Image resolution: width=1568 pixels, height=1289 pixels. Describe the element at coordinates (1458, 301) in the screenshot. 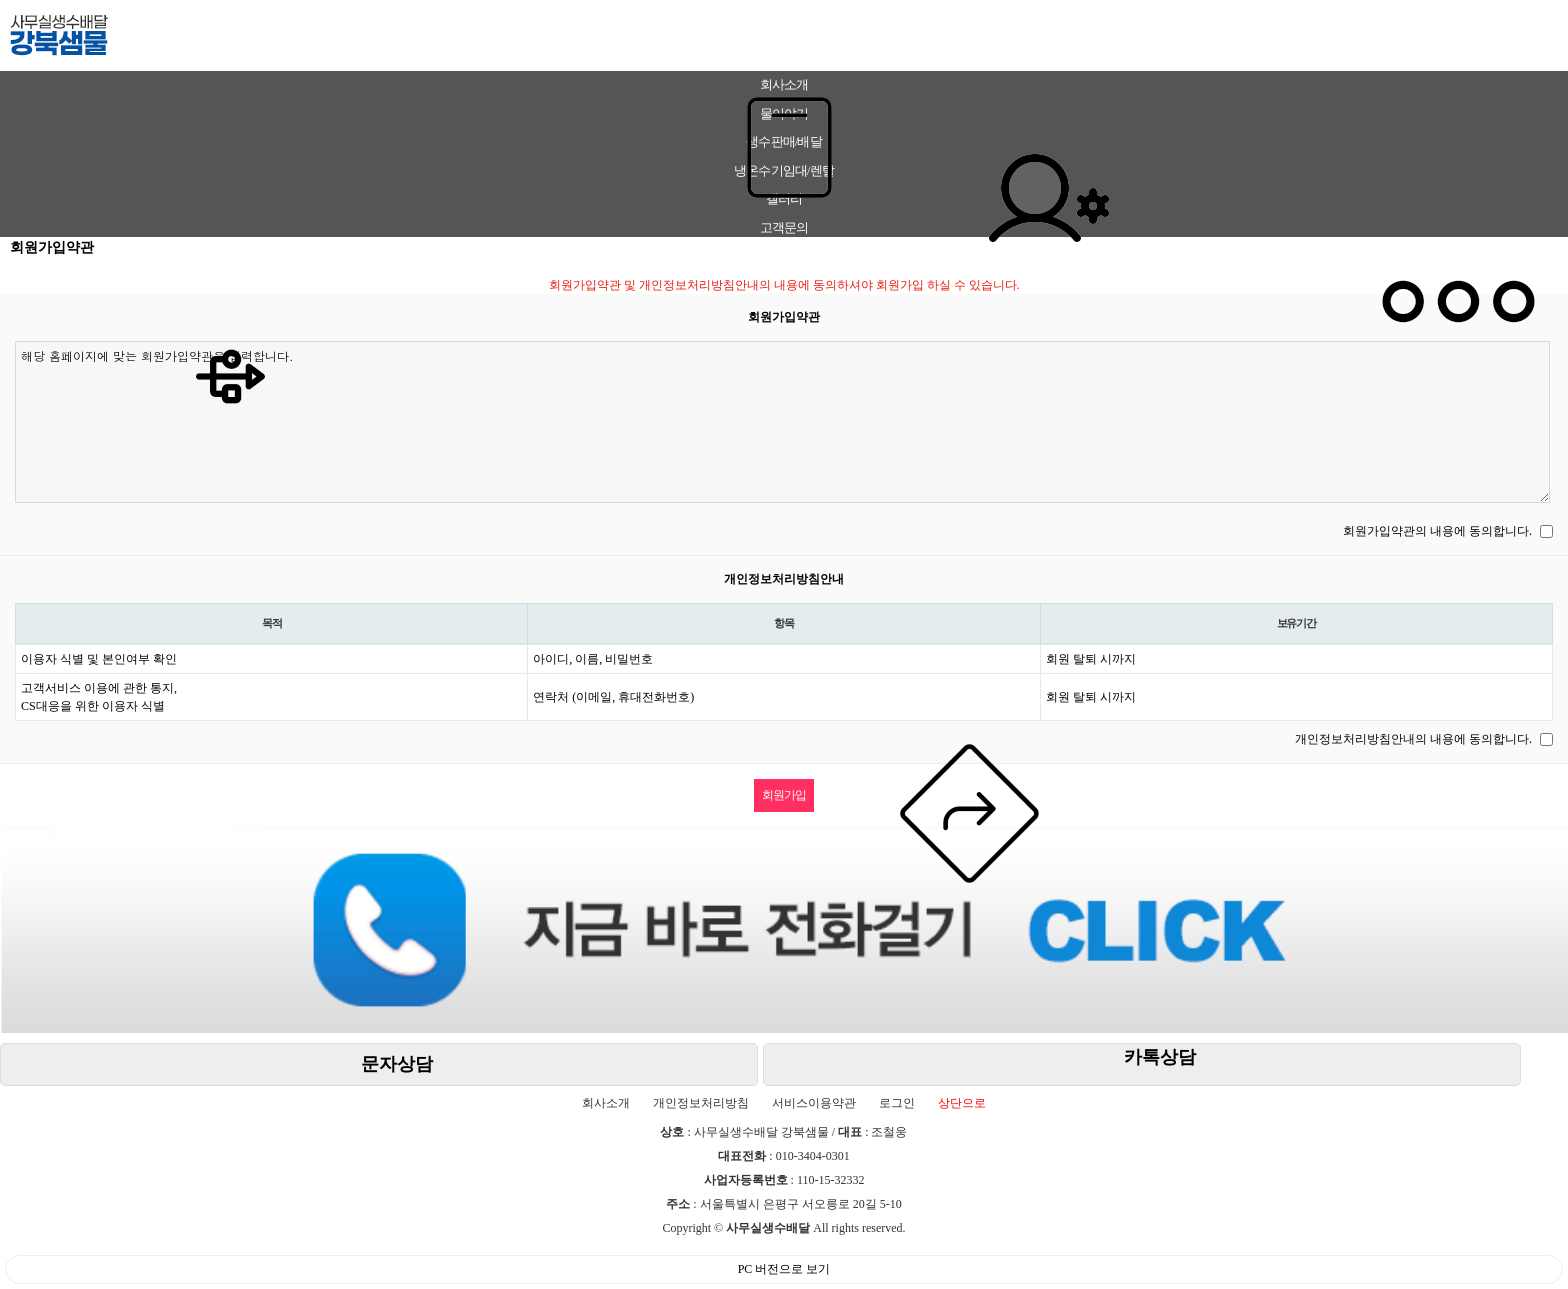

I see `open more options menu` at that location.